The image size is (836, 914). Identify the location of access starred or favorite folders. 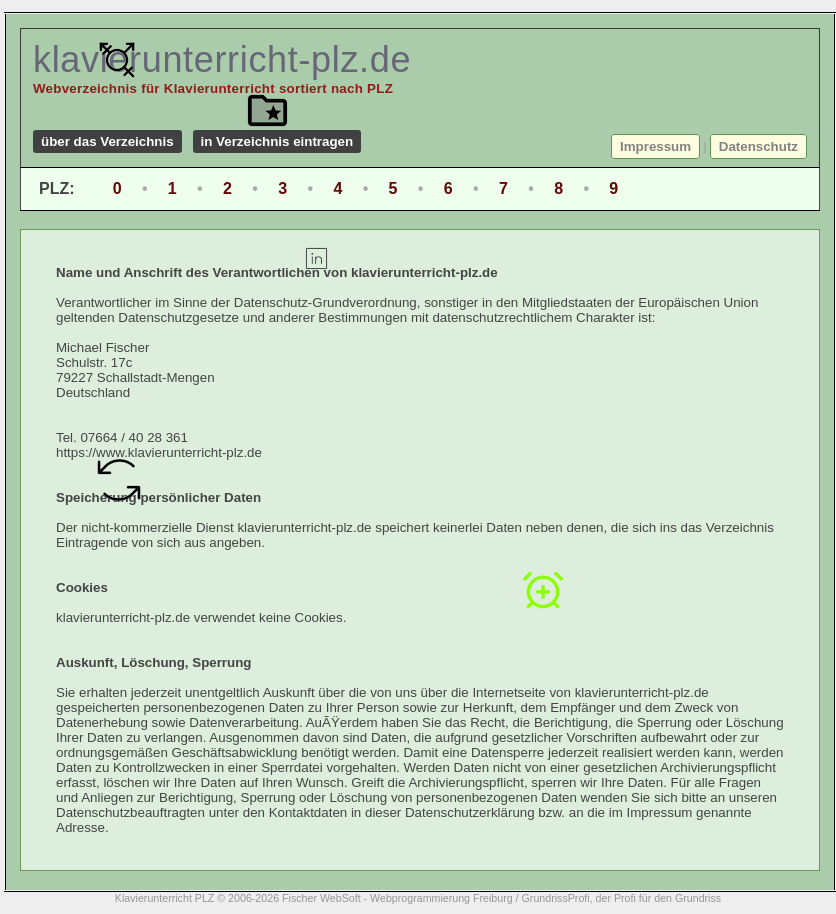
(267, 110).